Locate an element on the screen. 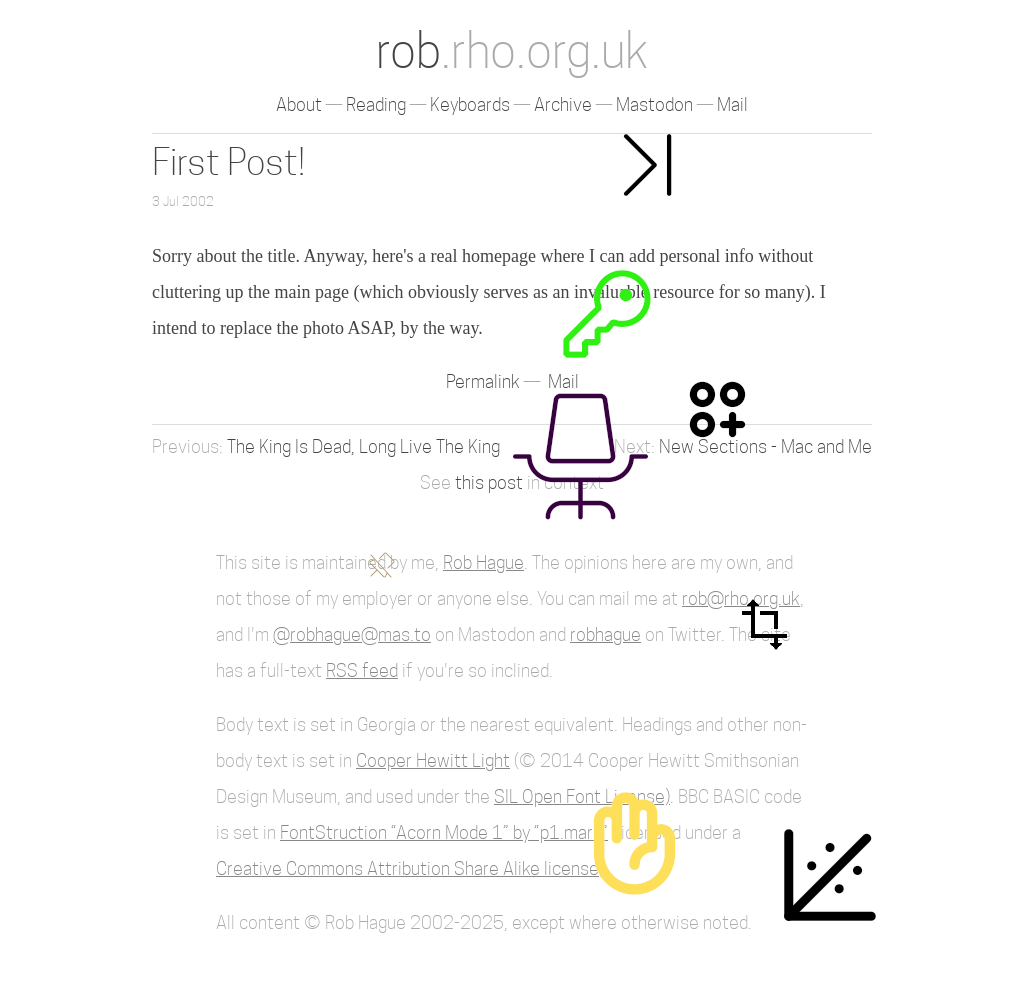  add a new item to a collection or group is located at coordinates (717, 409).